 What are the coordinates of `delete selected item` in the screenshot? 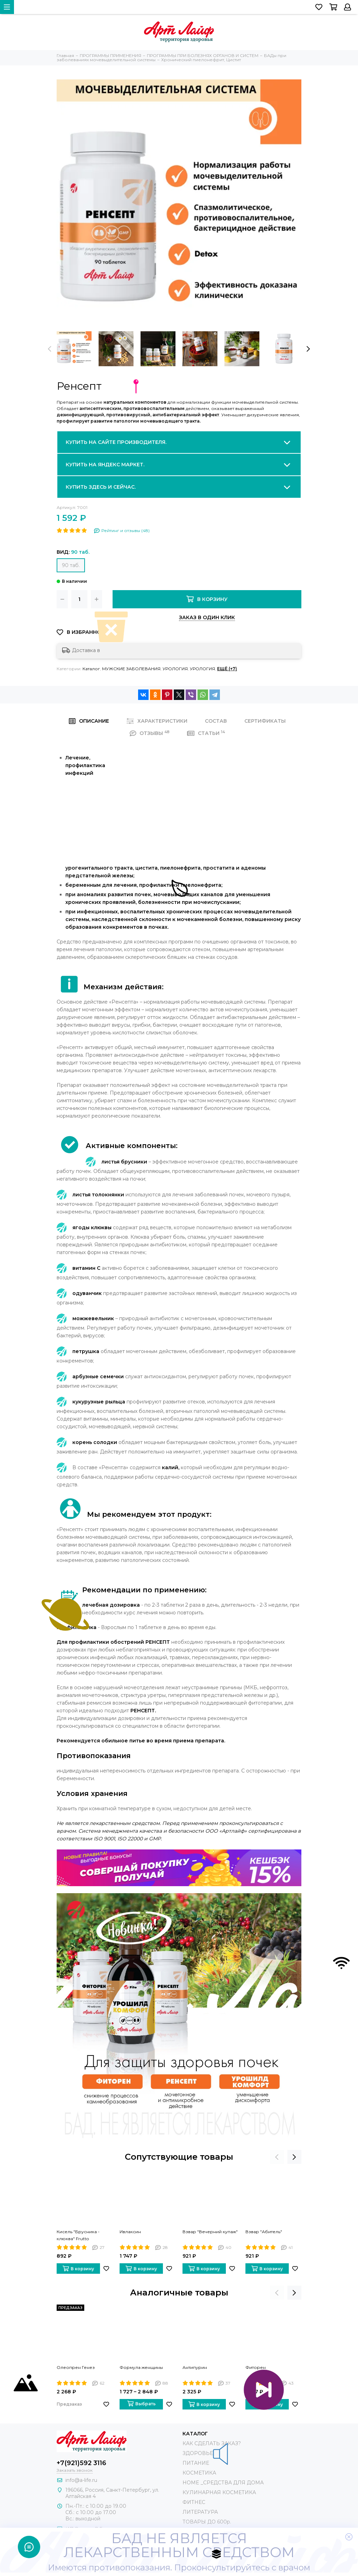 It's located at (111, 627).